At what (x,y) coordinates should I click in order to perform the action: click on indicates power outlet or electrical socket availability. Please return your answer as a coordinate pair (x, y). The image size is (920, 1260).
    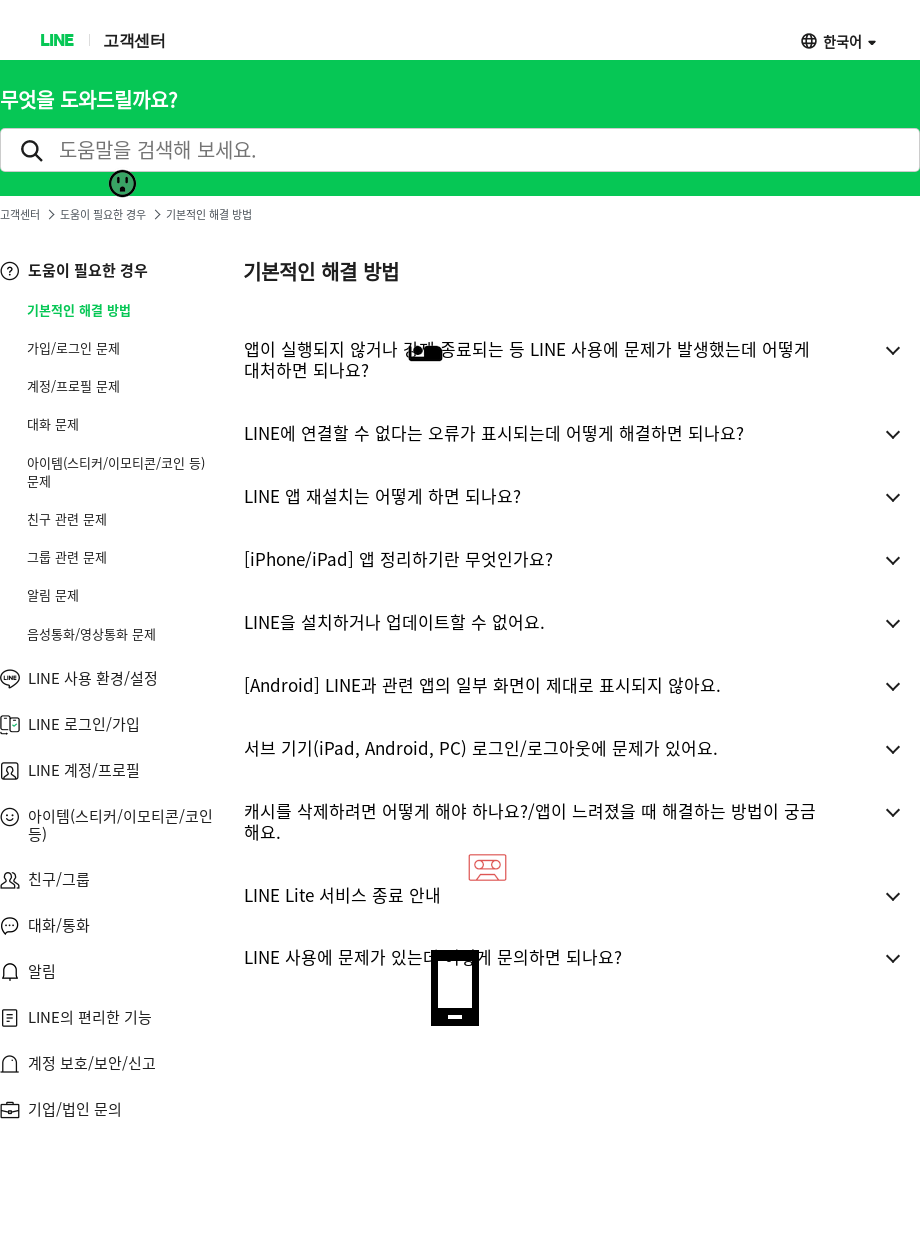
    Looking at the image, I should click on (122, 183).